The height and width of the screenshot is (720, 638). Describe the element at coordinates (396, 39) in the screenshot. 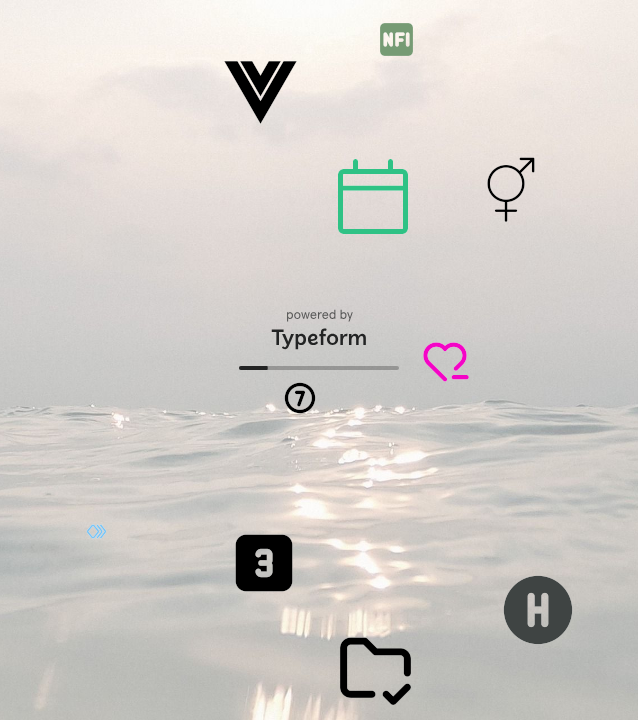

I see `indicates non-food items category` at that location.